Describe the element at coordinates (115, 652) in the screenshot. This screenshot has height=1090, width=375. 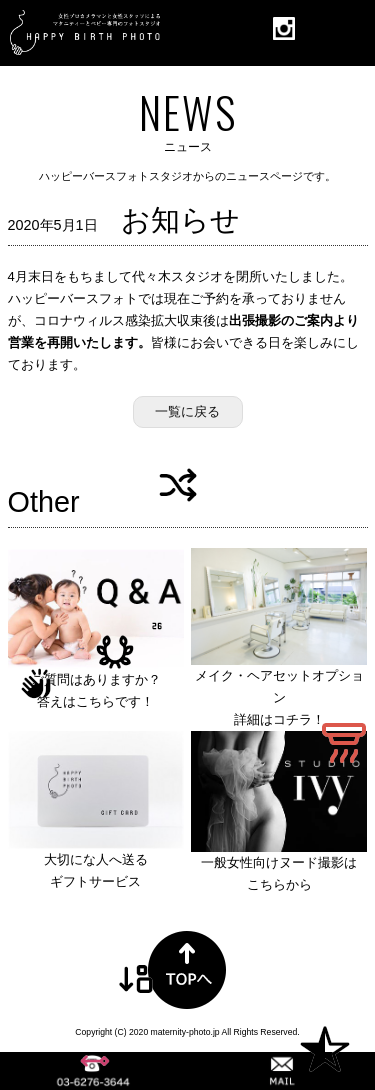
I see `view achievements or awards` at that location.